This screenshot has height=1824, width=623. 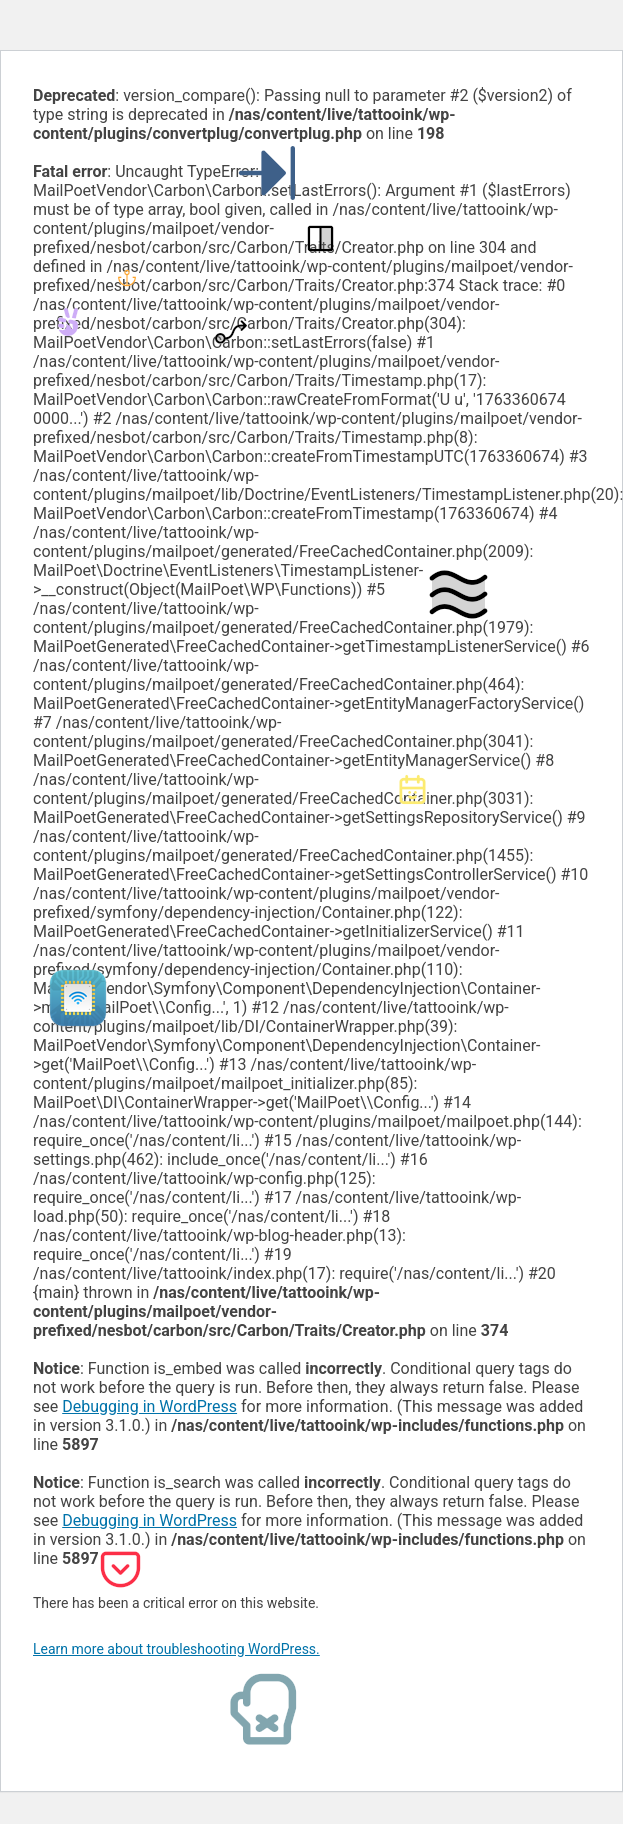 I want to click on anchor link to a fixed section on a page, so click(x=127, y=278).